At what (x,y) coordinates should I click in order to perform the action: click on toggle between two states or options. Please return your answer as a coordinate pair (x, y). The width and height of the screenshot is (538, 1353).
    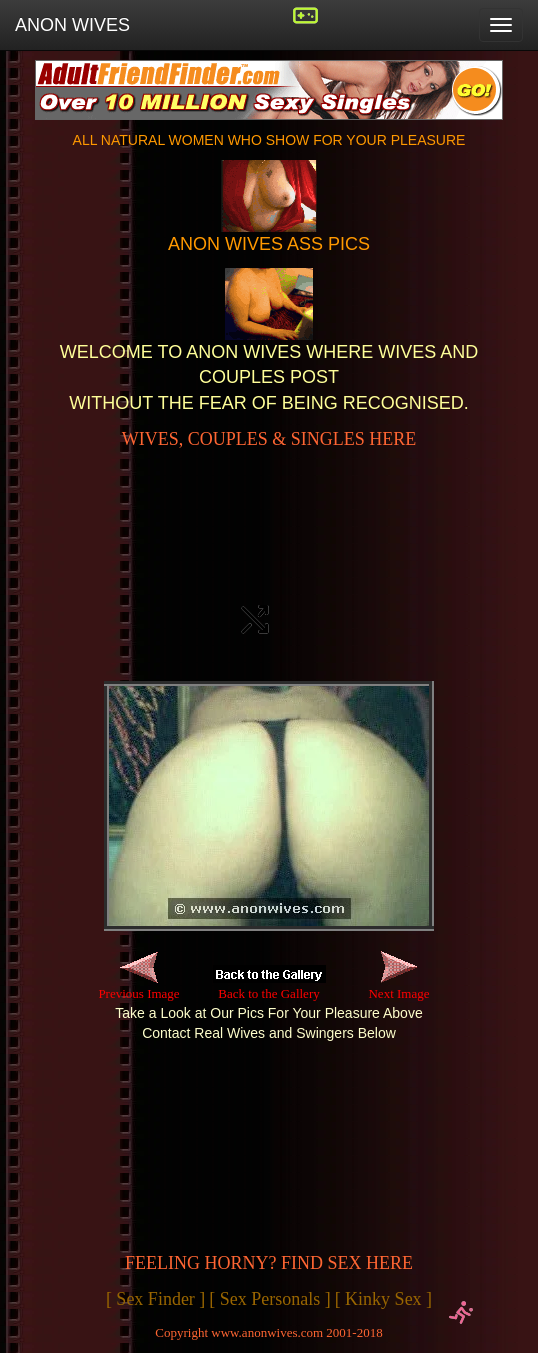
    Looking at the image, I should click on (255, 620).